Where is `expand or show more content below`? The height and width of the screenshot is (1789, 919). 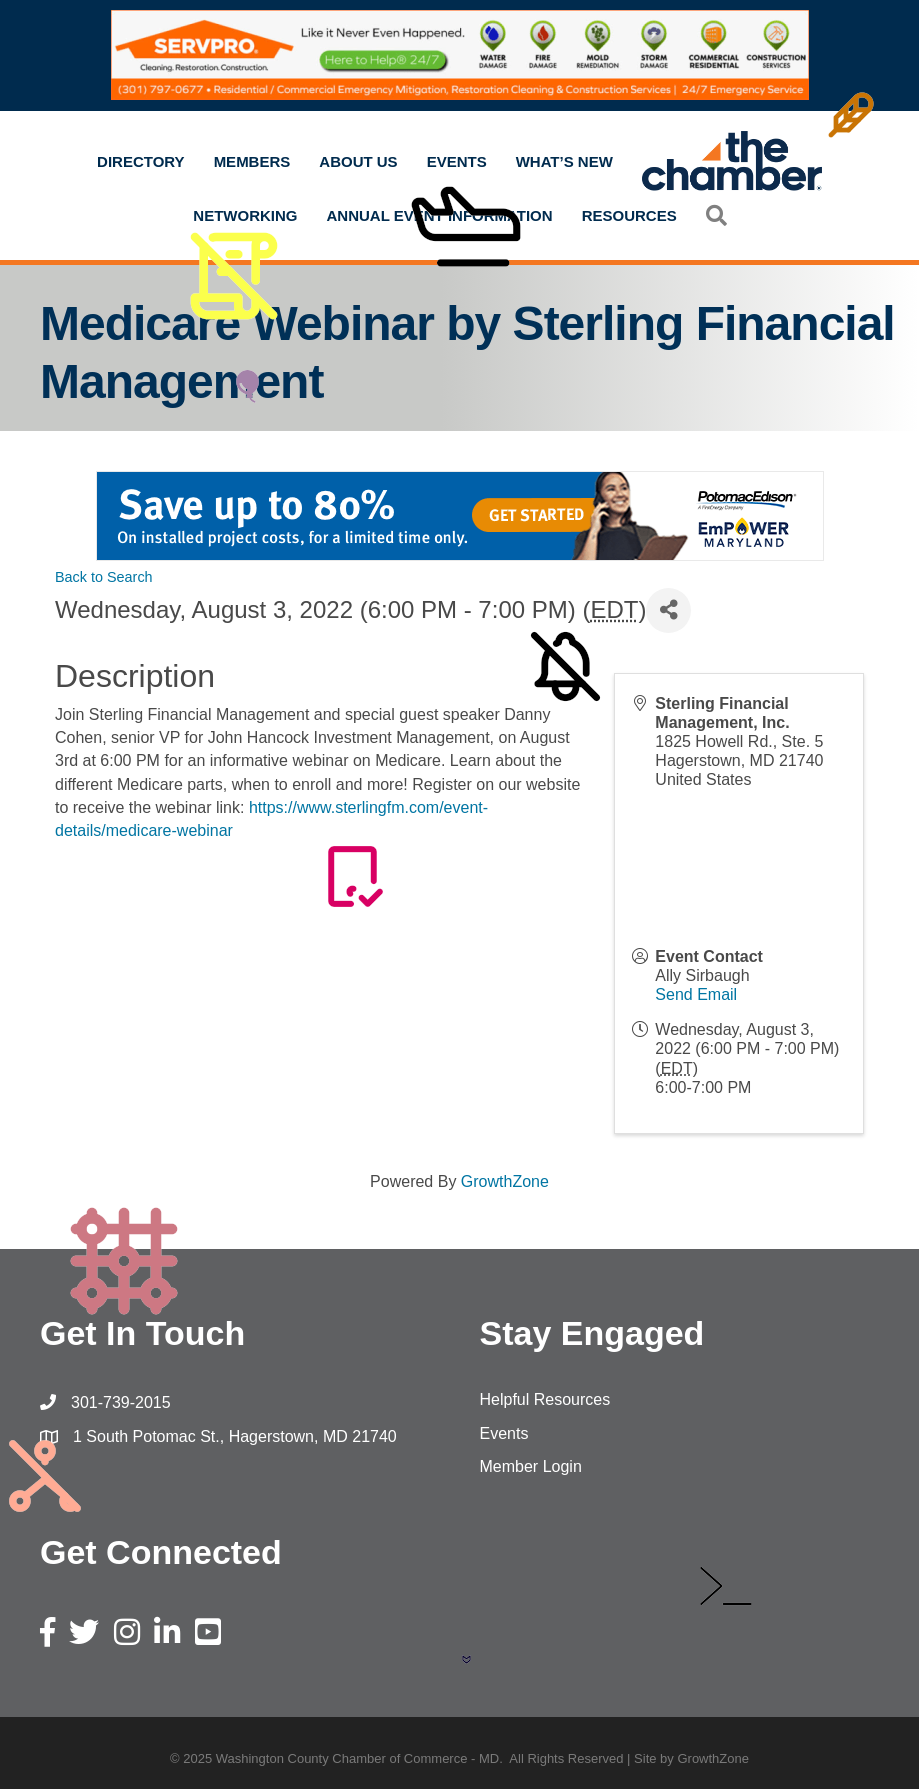
expand or show more content below is located at coordinates (466, 1659).